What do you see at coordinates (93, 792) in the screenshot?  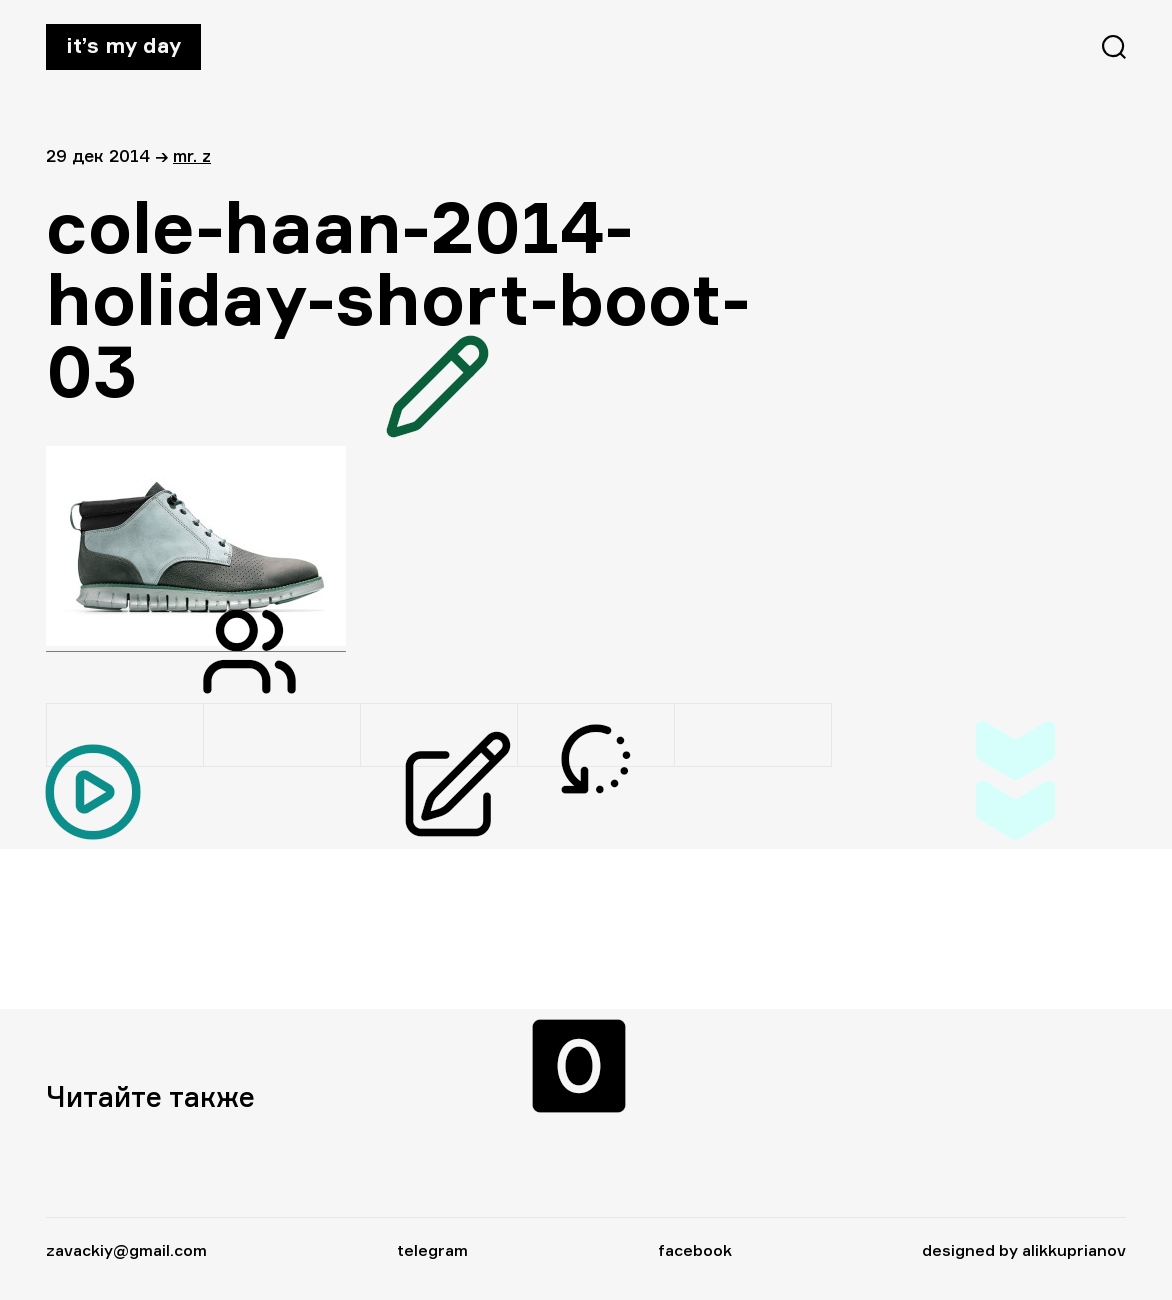 I see `play media or video content` at bounding box center [93, 792].